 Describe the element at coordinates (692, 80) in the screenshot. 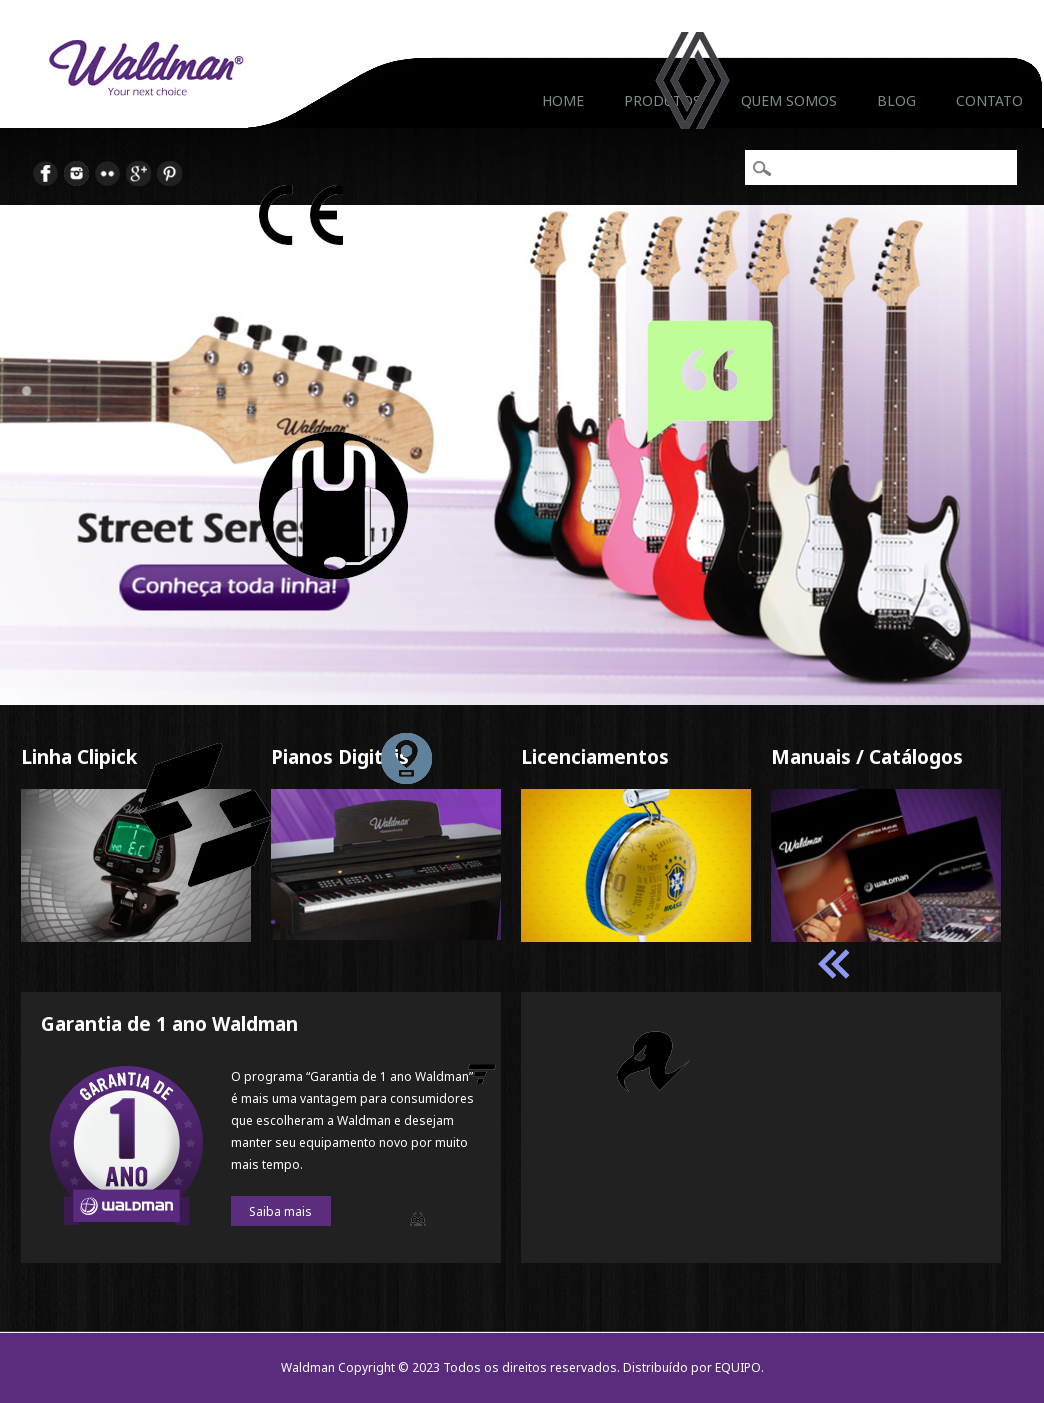

I see `renault brand logo` at that location.